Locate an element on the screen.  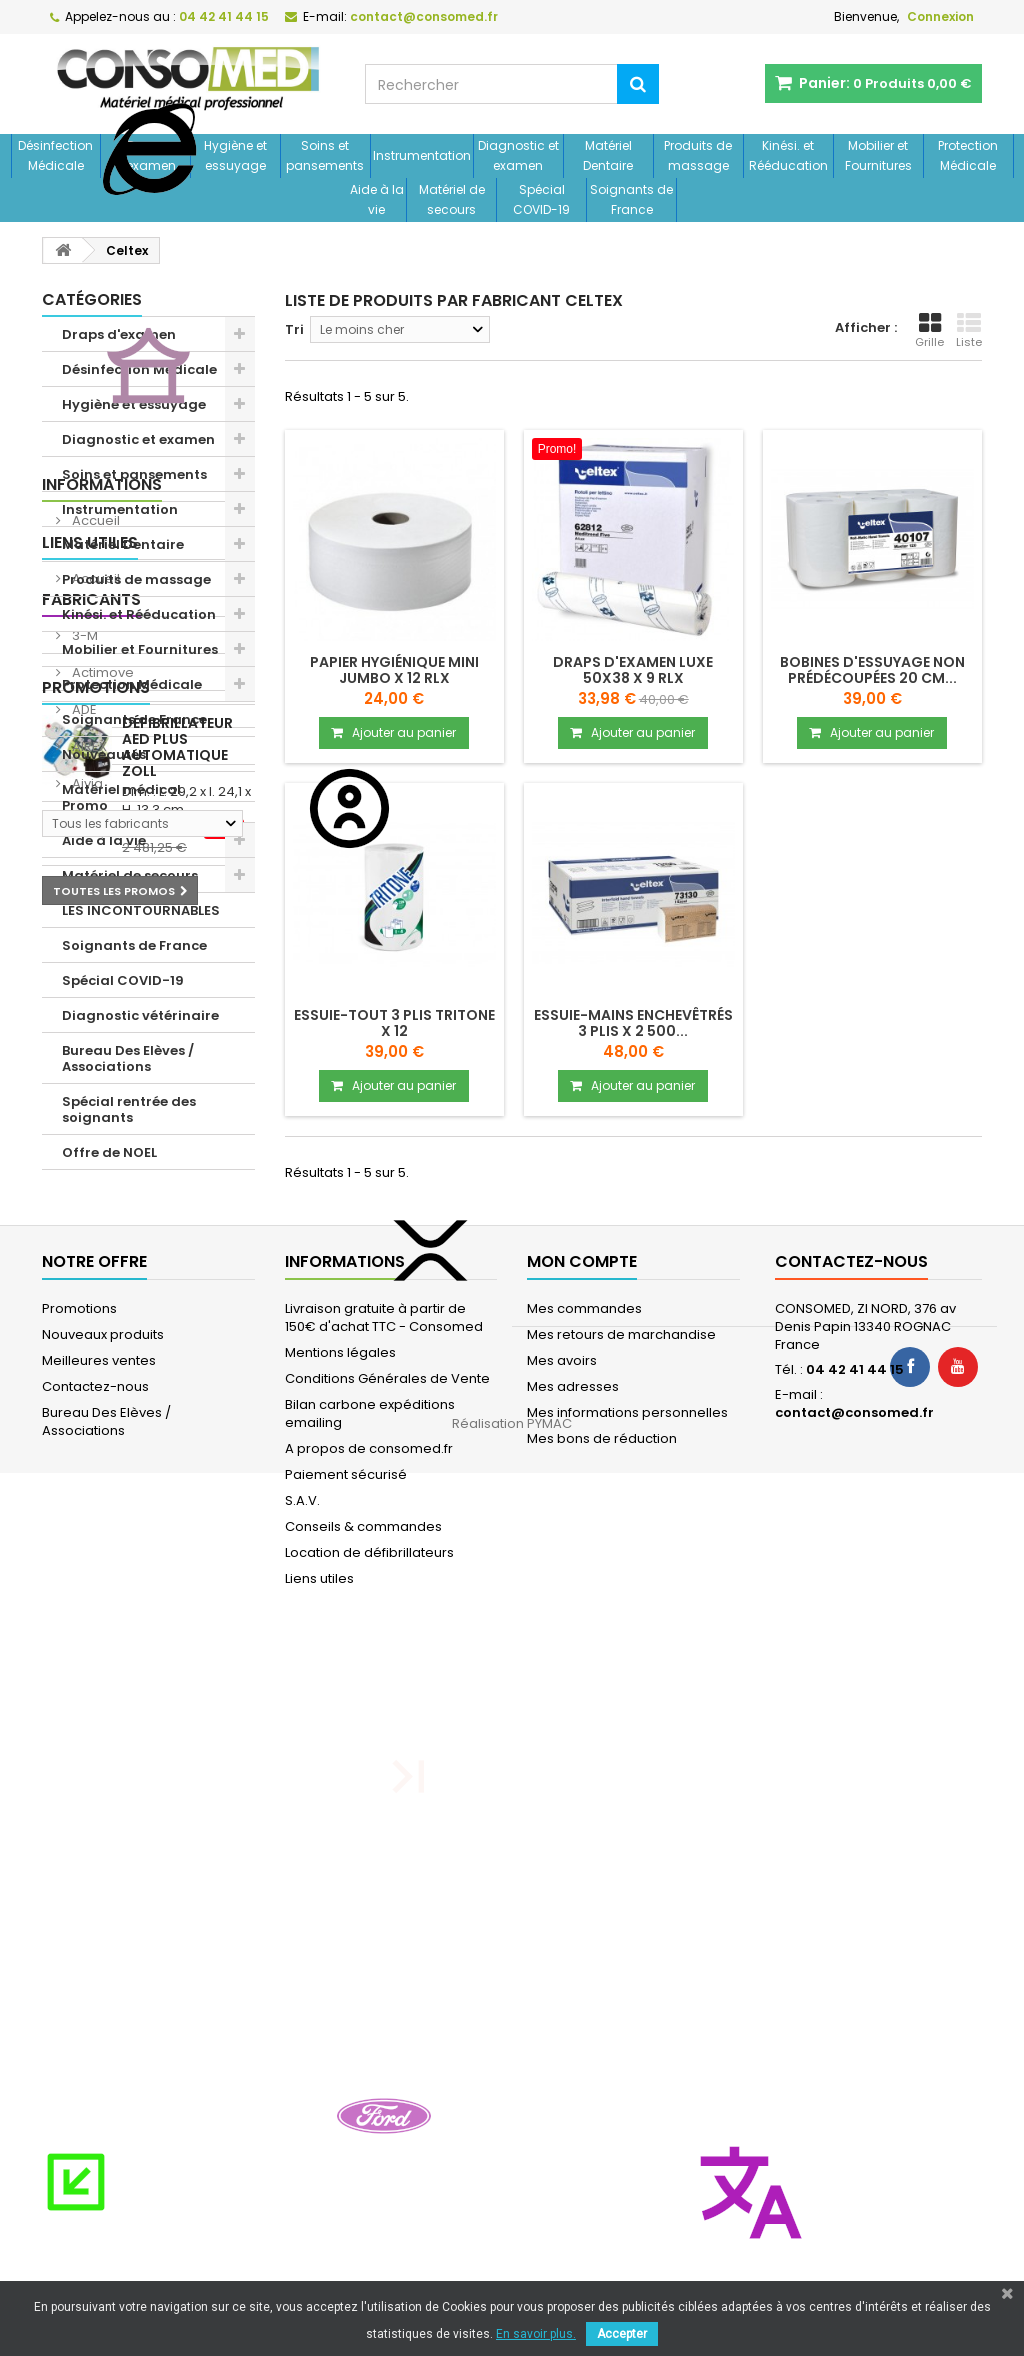
open link in internet explorer is located at coordinates (152, 151).